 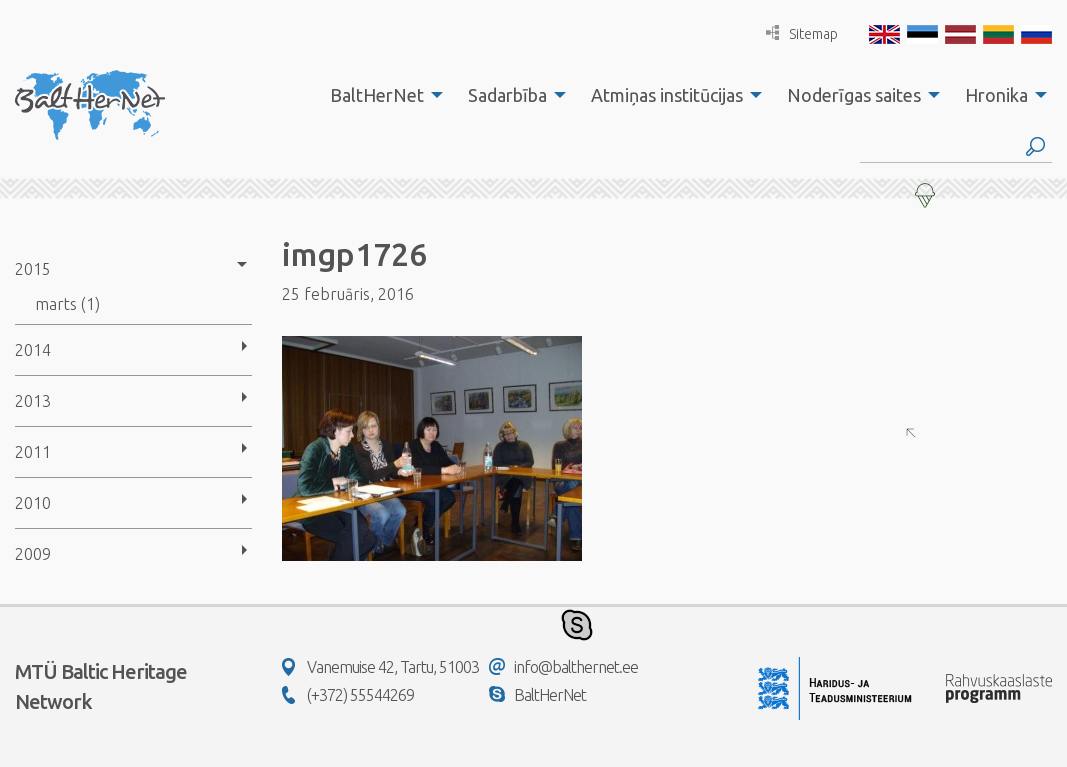 What do you see at coordinates (925, 195) in the screenshot?
I see `browse dessert or ice cream options` at bounding box center [925, 195].